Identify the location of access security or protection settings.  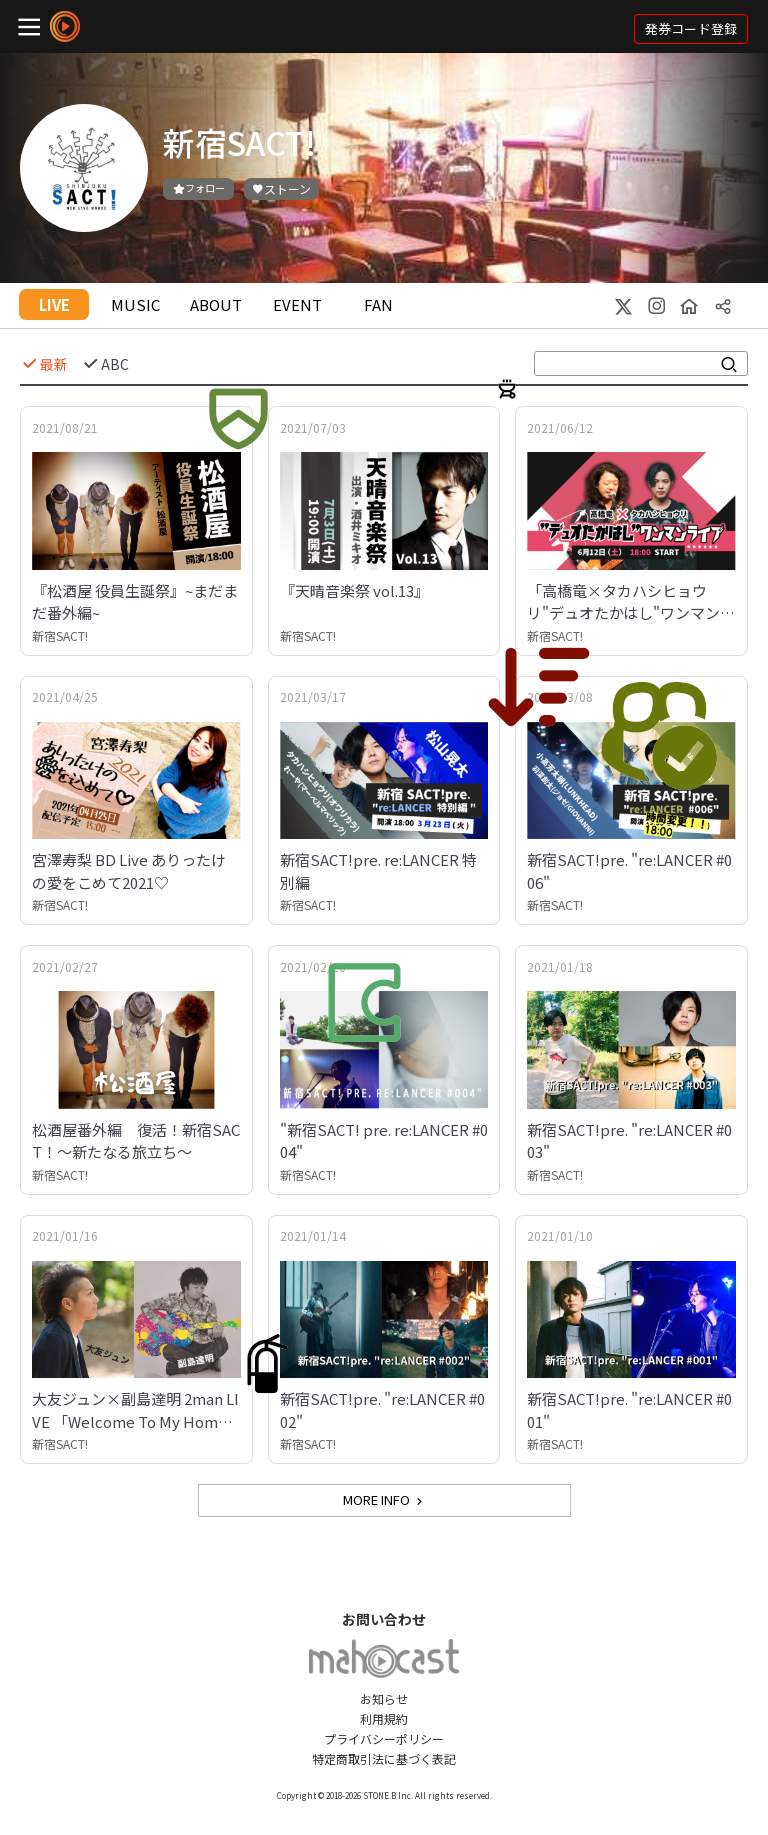
(238, 415).